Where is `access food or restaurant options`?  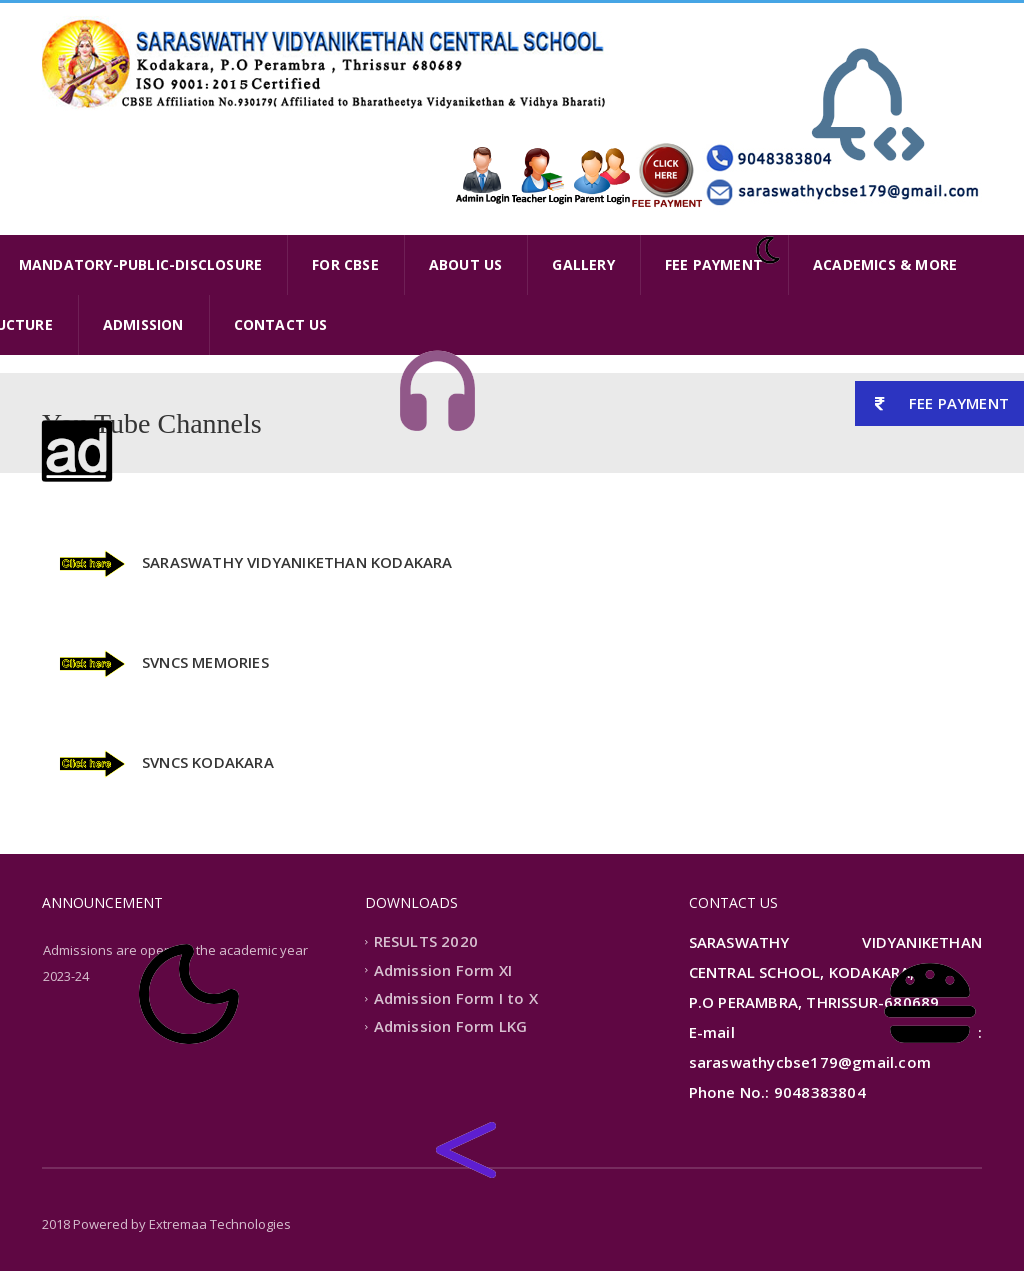 access food or restaurant options is located at coordinates (930, 1003).